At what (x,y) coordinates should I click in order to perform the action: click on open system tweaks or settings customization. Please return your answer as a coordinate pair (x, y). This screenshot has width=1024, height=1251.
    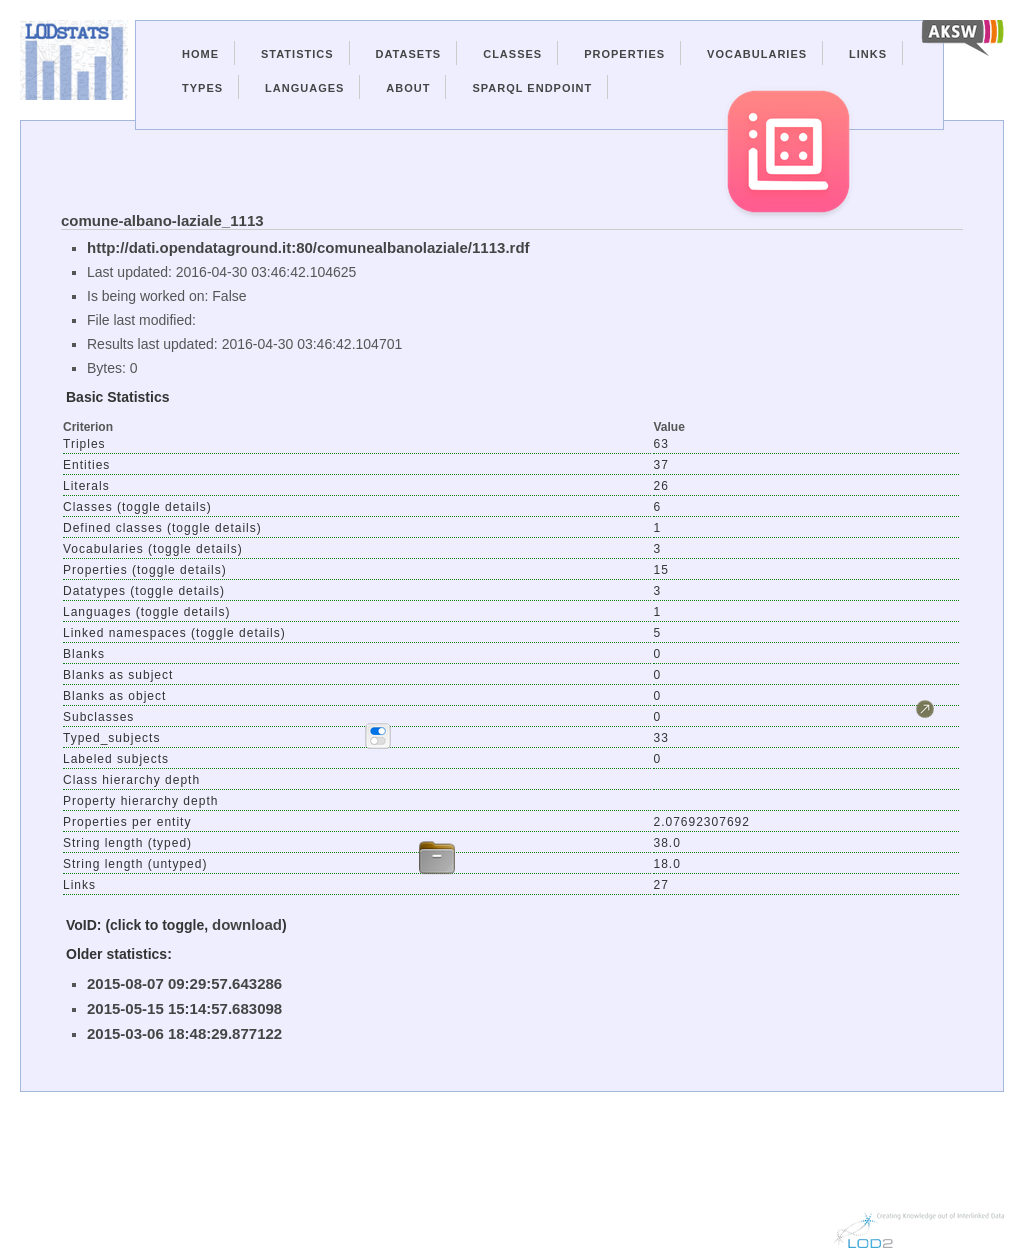
    Looking at the image, I should click on (378, 736).